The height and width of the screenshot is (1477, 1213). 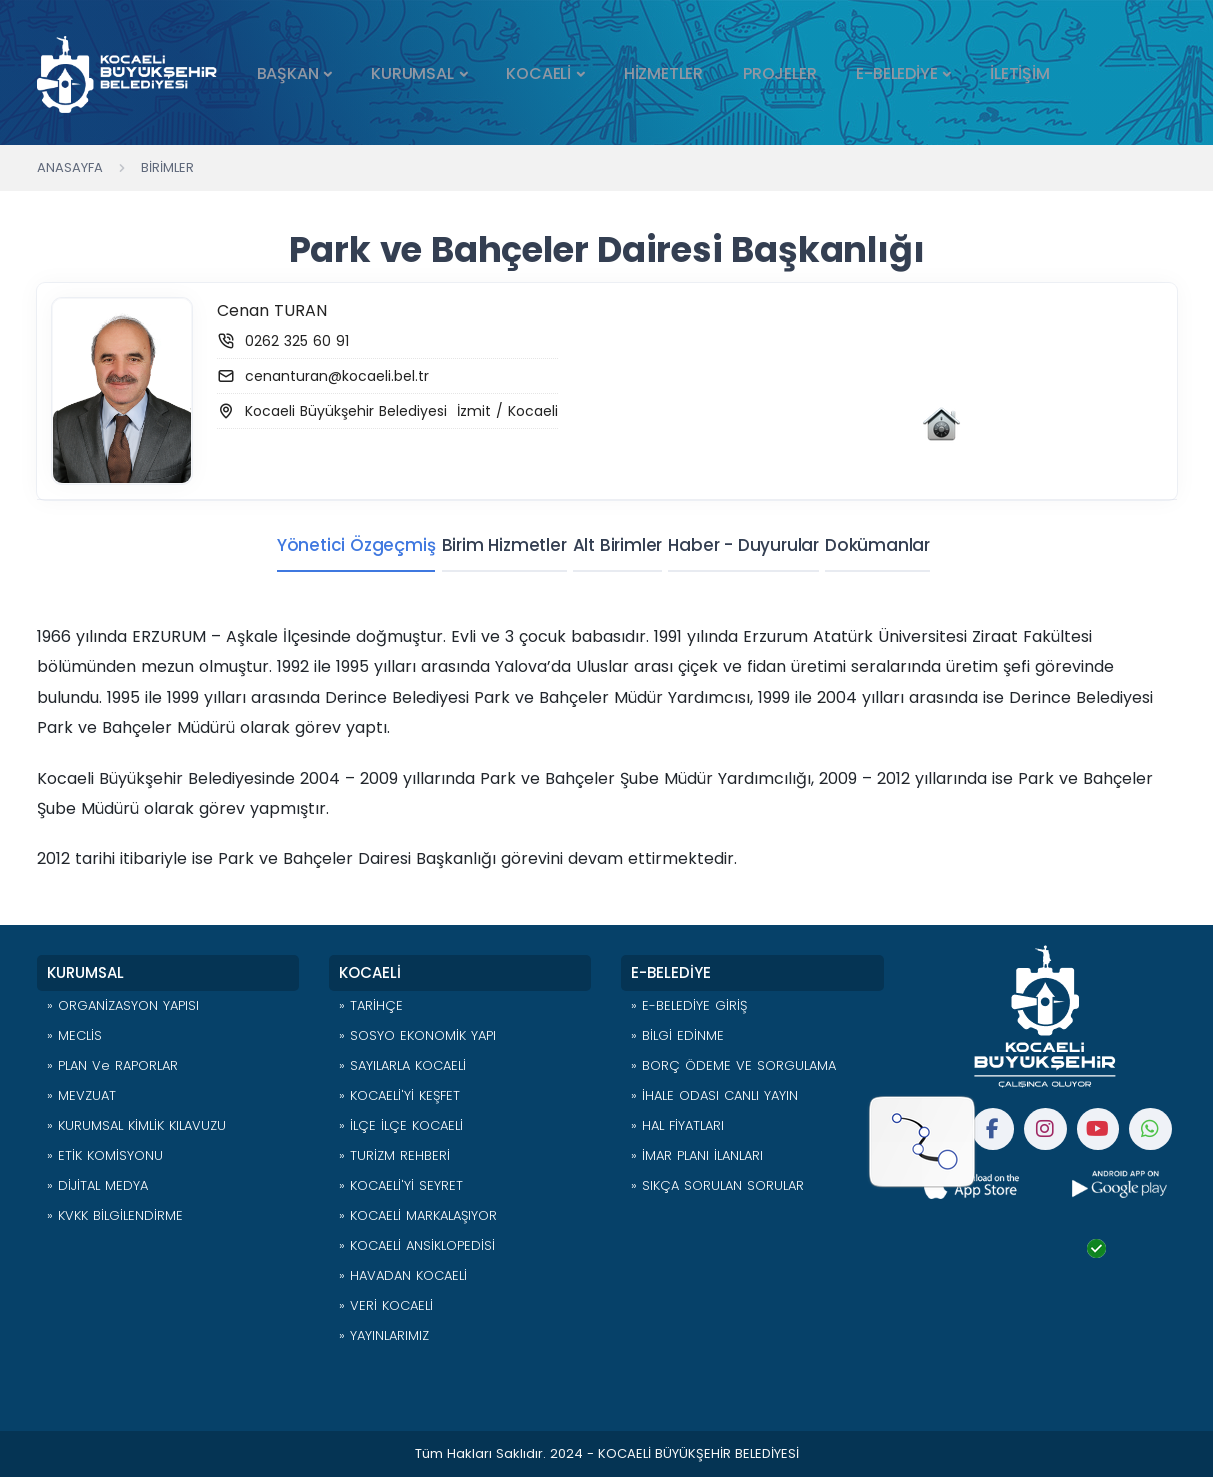 I want to click on open a karbon vector graphics file, so click(x=922, y=1138).